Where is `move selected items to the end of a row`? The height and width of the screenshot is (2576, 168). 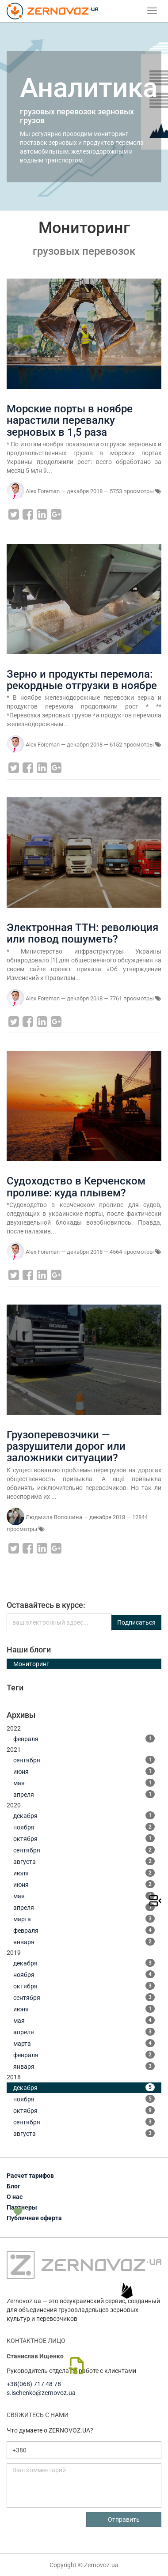 move selected items to the end of a row is located at coordinates (155, 1901).